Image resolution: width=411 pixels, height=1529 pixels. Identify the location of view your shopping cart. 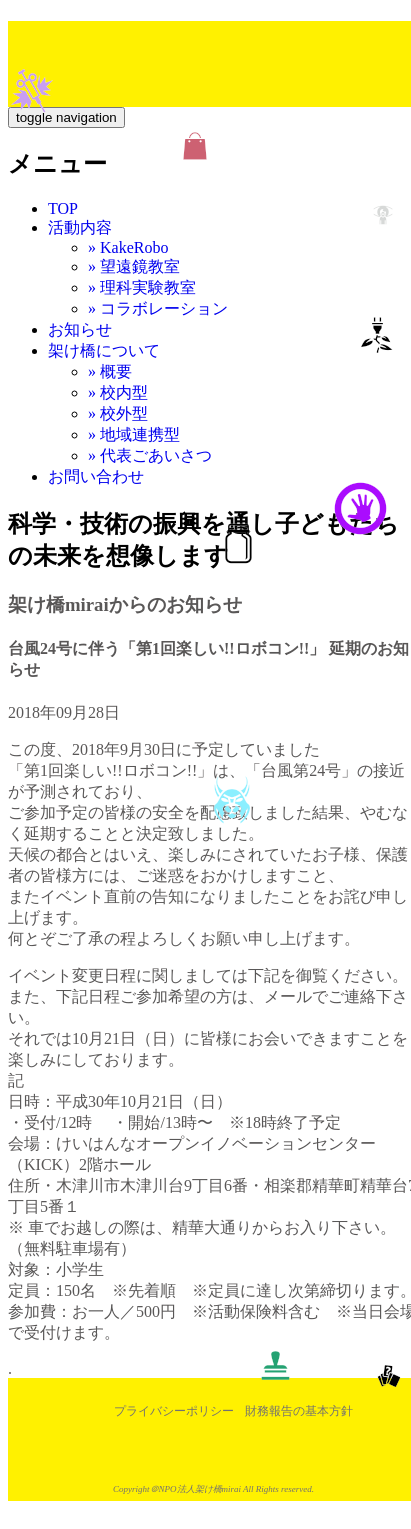
(195, 146).